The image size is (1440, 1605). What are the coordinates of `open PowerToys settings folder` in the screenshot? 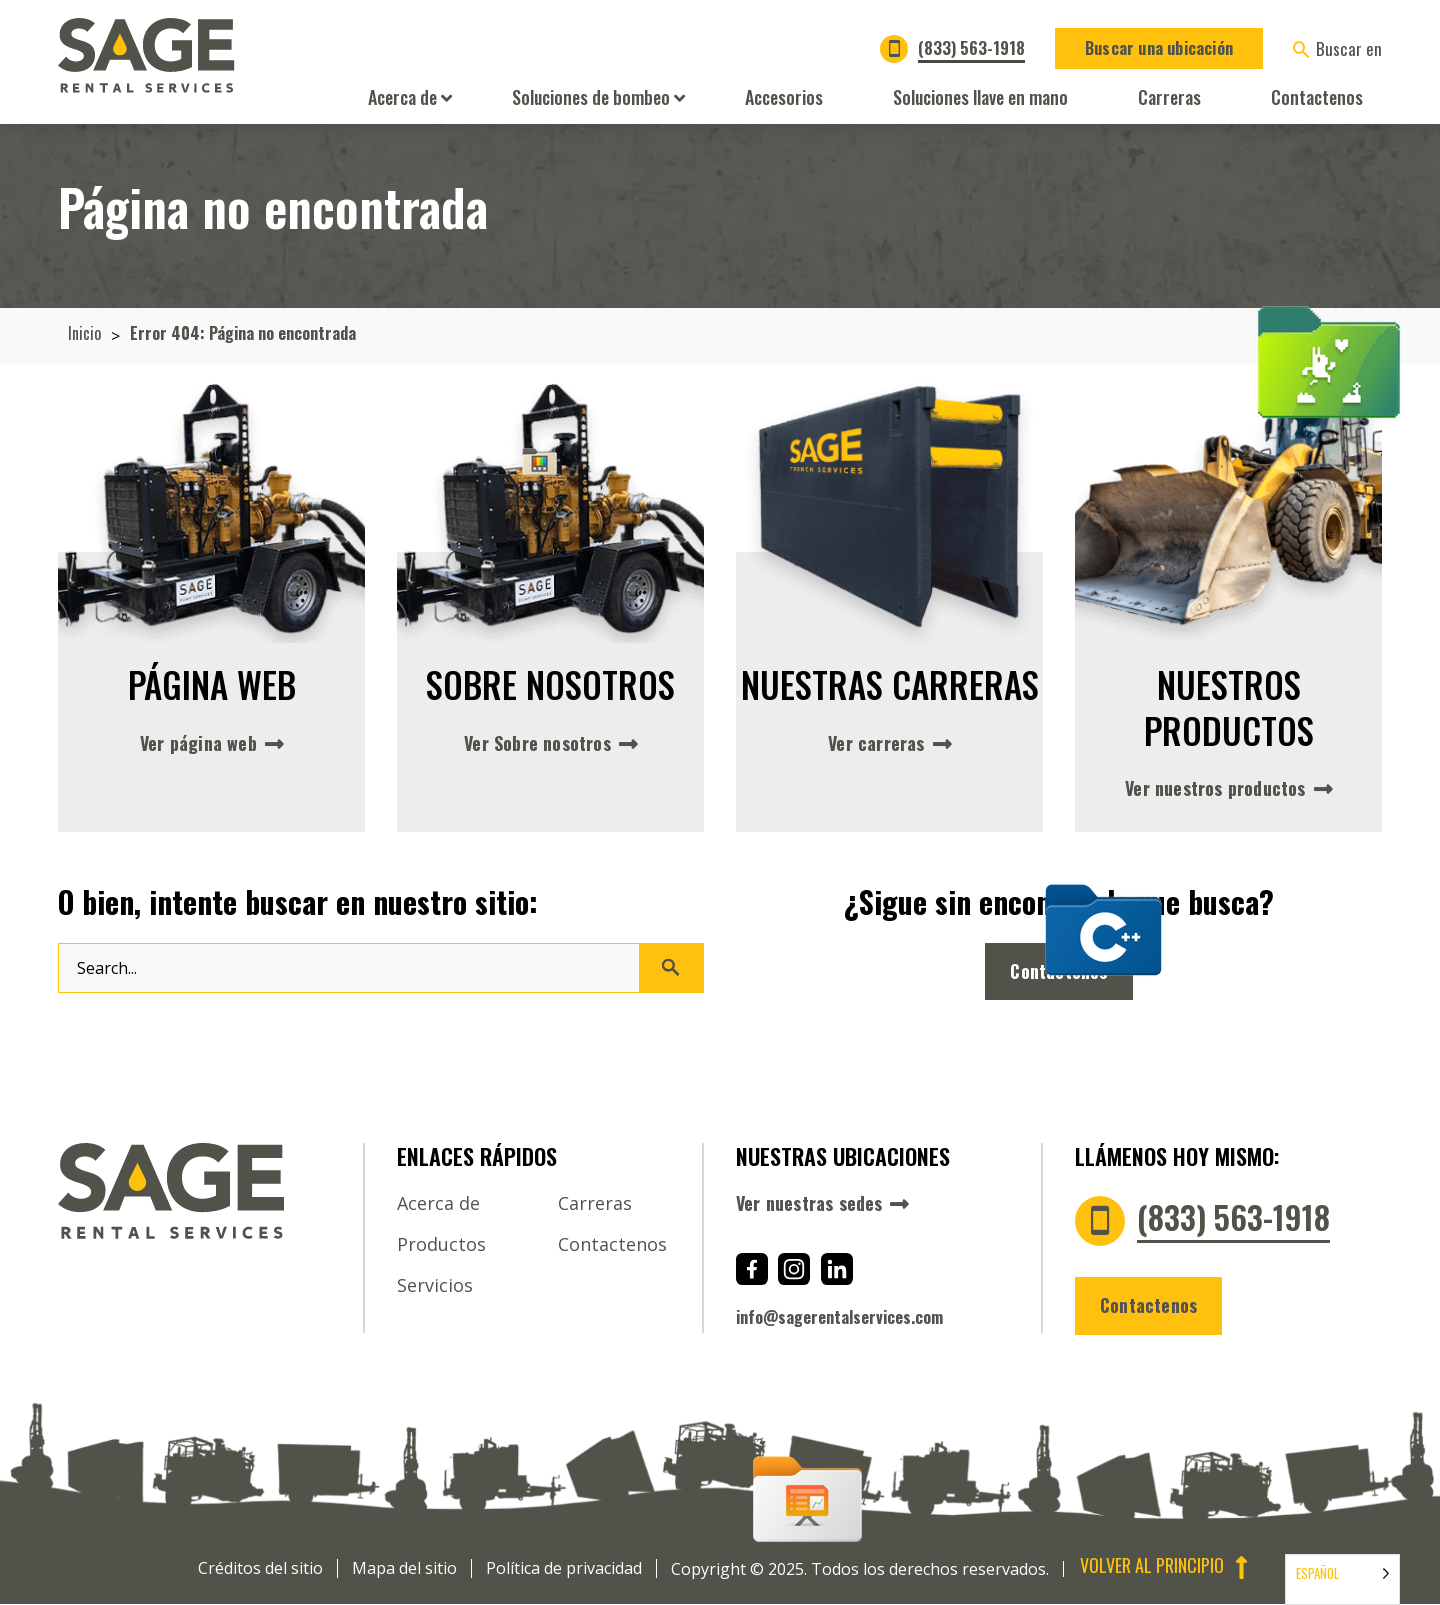 It's located at (539, 462).